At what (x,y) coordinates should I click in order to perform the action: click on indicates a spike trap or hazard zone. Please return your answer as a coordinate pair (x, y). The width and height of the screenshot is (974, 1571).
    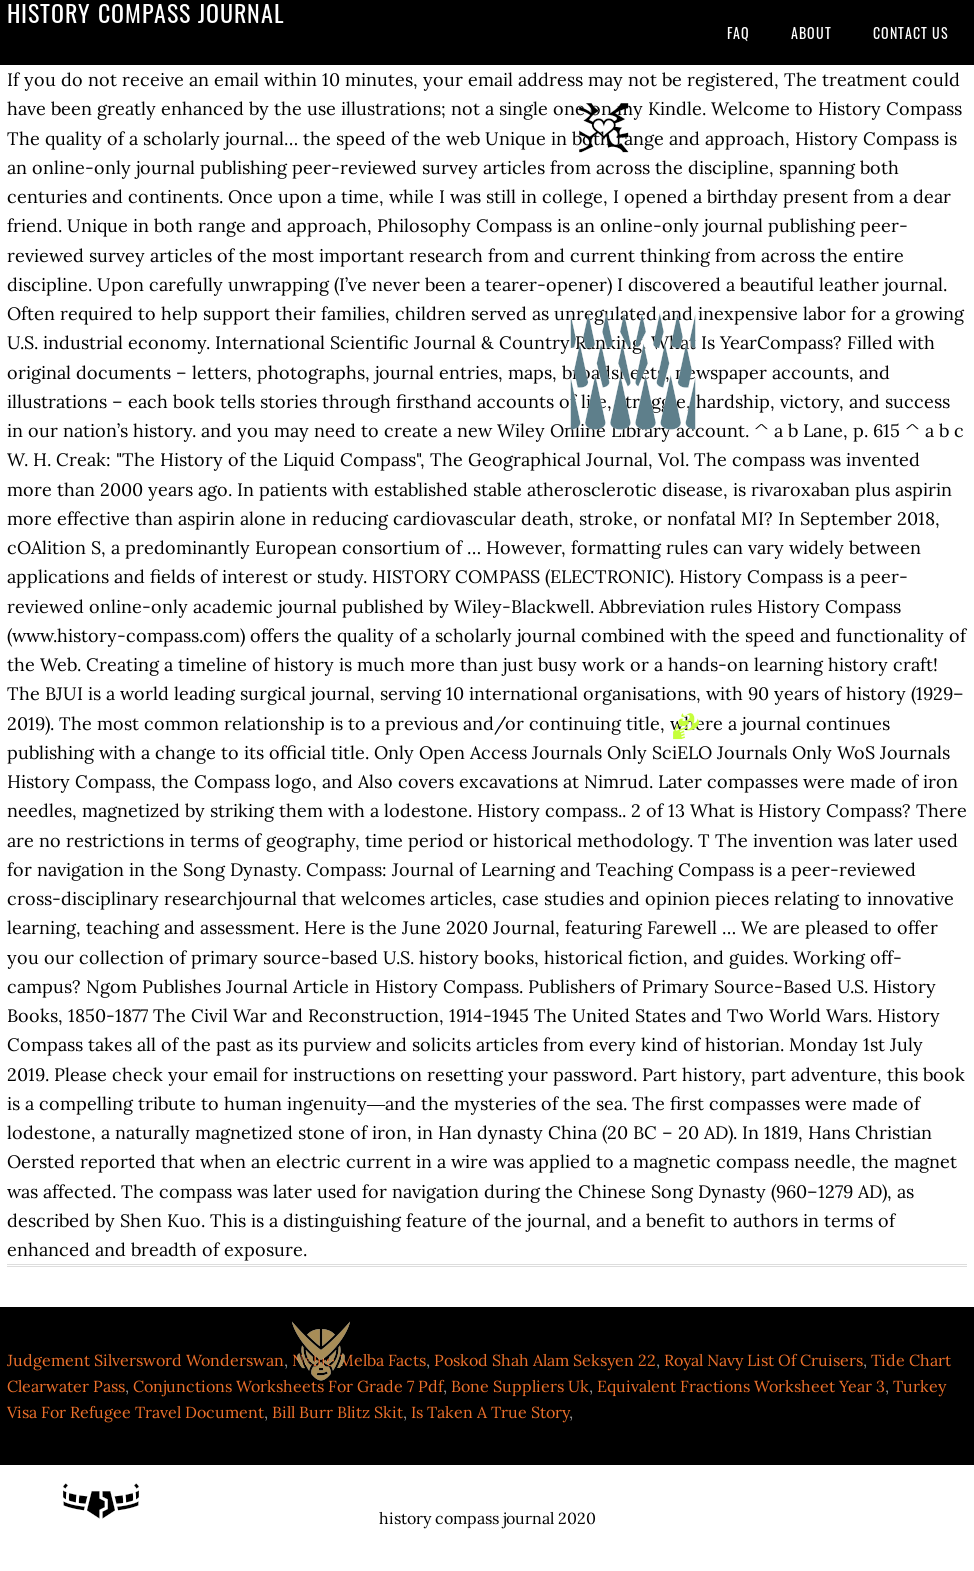
    Looking at the image, I should click on (633, 368).